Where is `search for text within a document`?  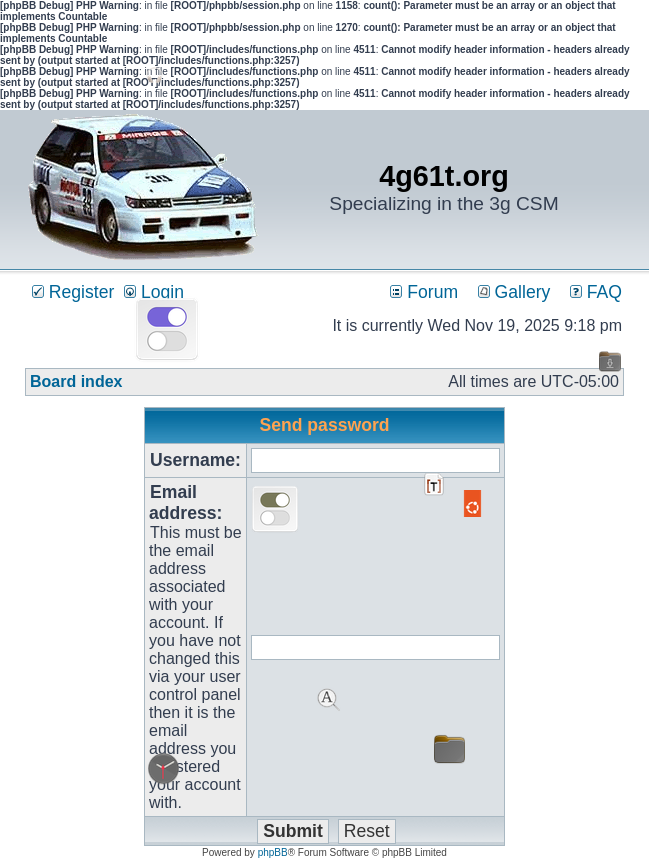
search for text within a document is located at coordinates (328, 699).